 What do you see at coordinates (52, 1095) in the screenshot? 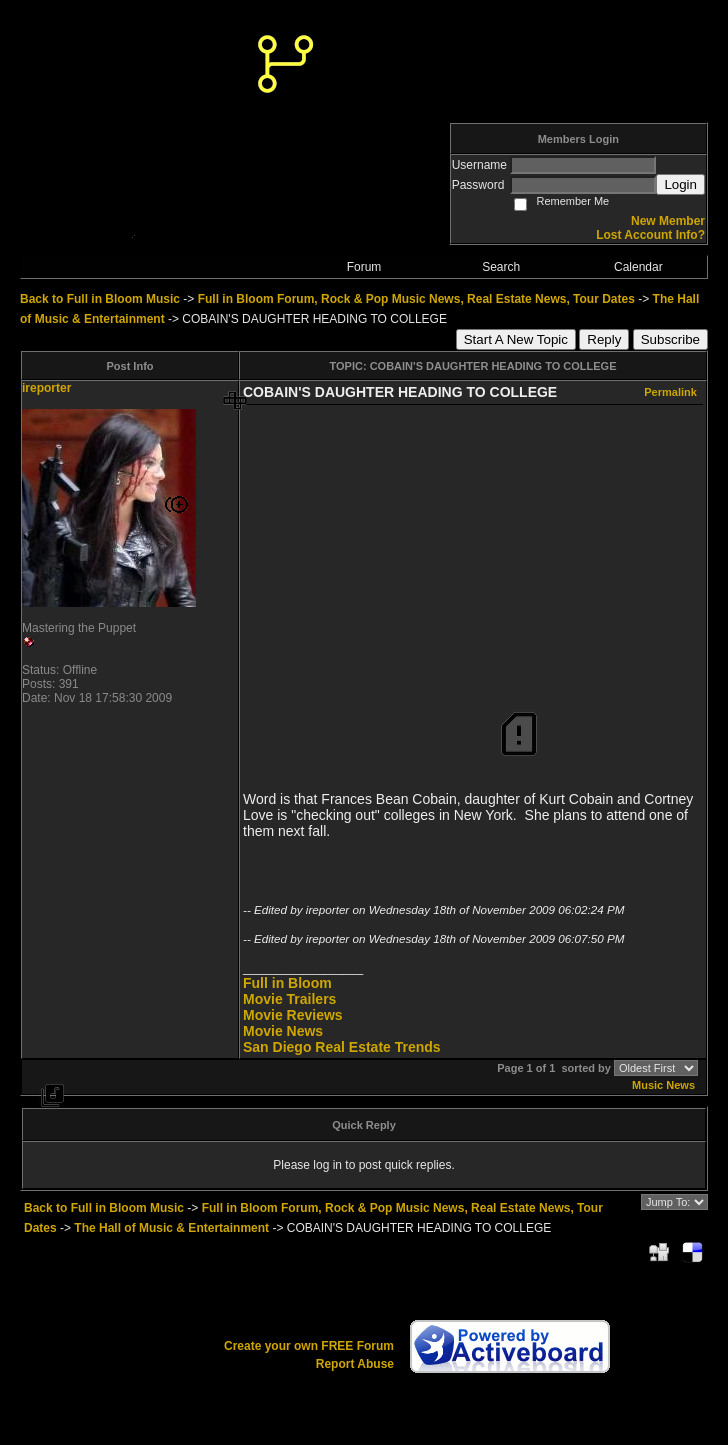
I see `access your music library` at bounding box center [52, 1095].